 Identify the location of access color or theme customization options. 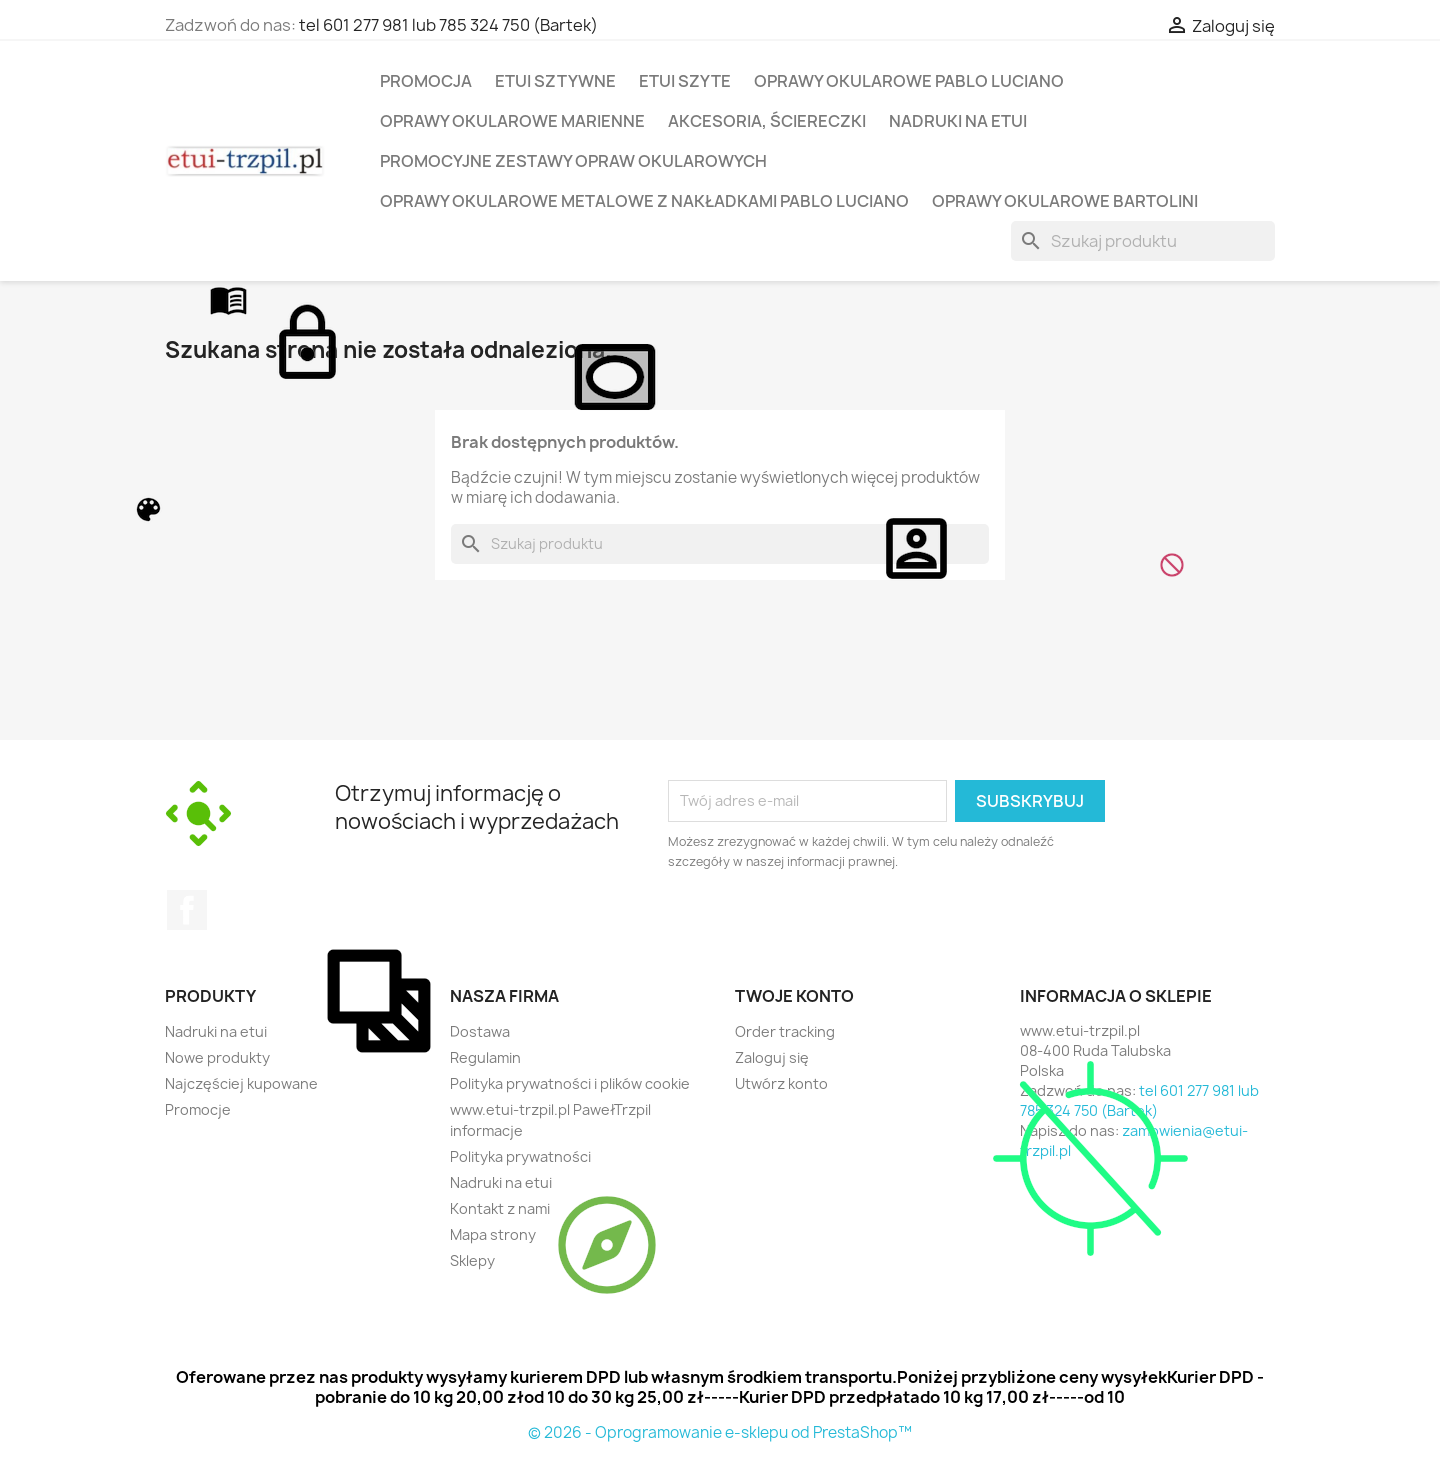
(148, 509).